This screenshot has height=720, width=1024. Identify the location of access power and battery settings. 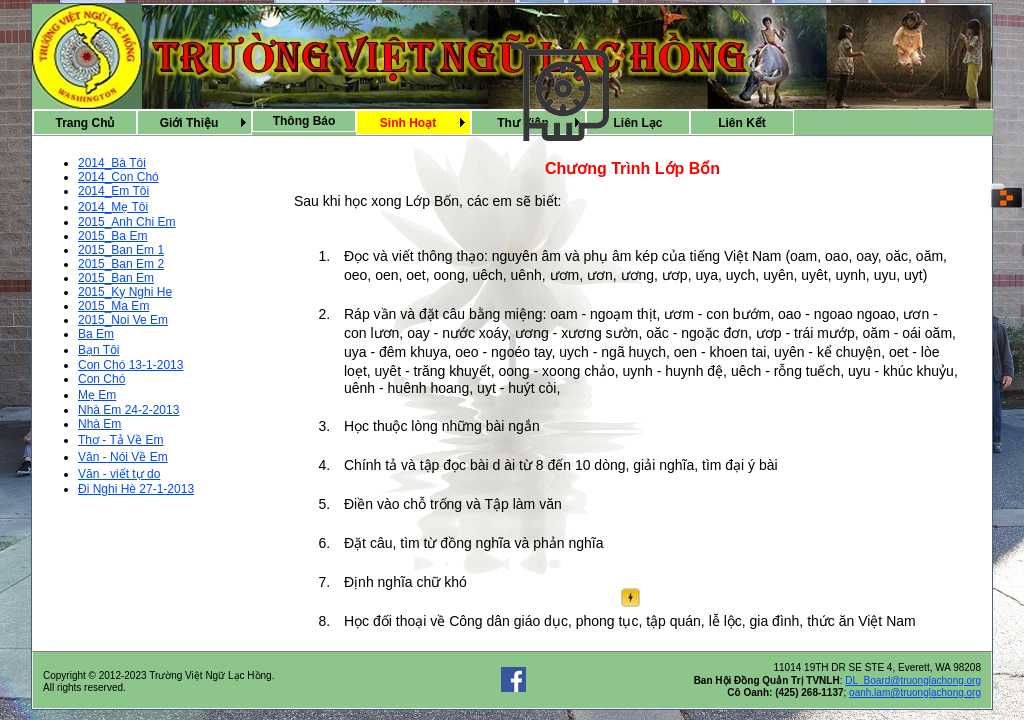
(630, 597).